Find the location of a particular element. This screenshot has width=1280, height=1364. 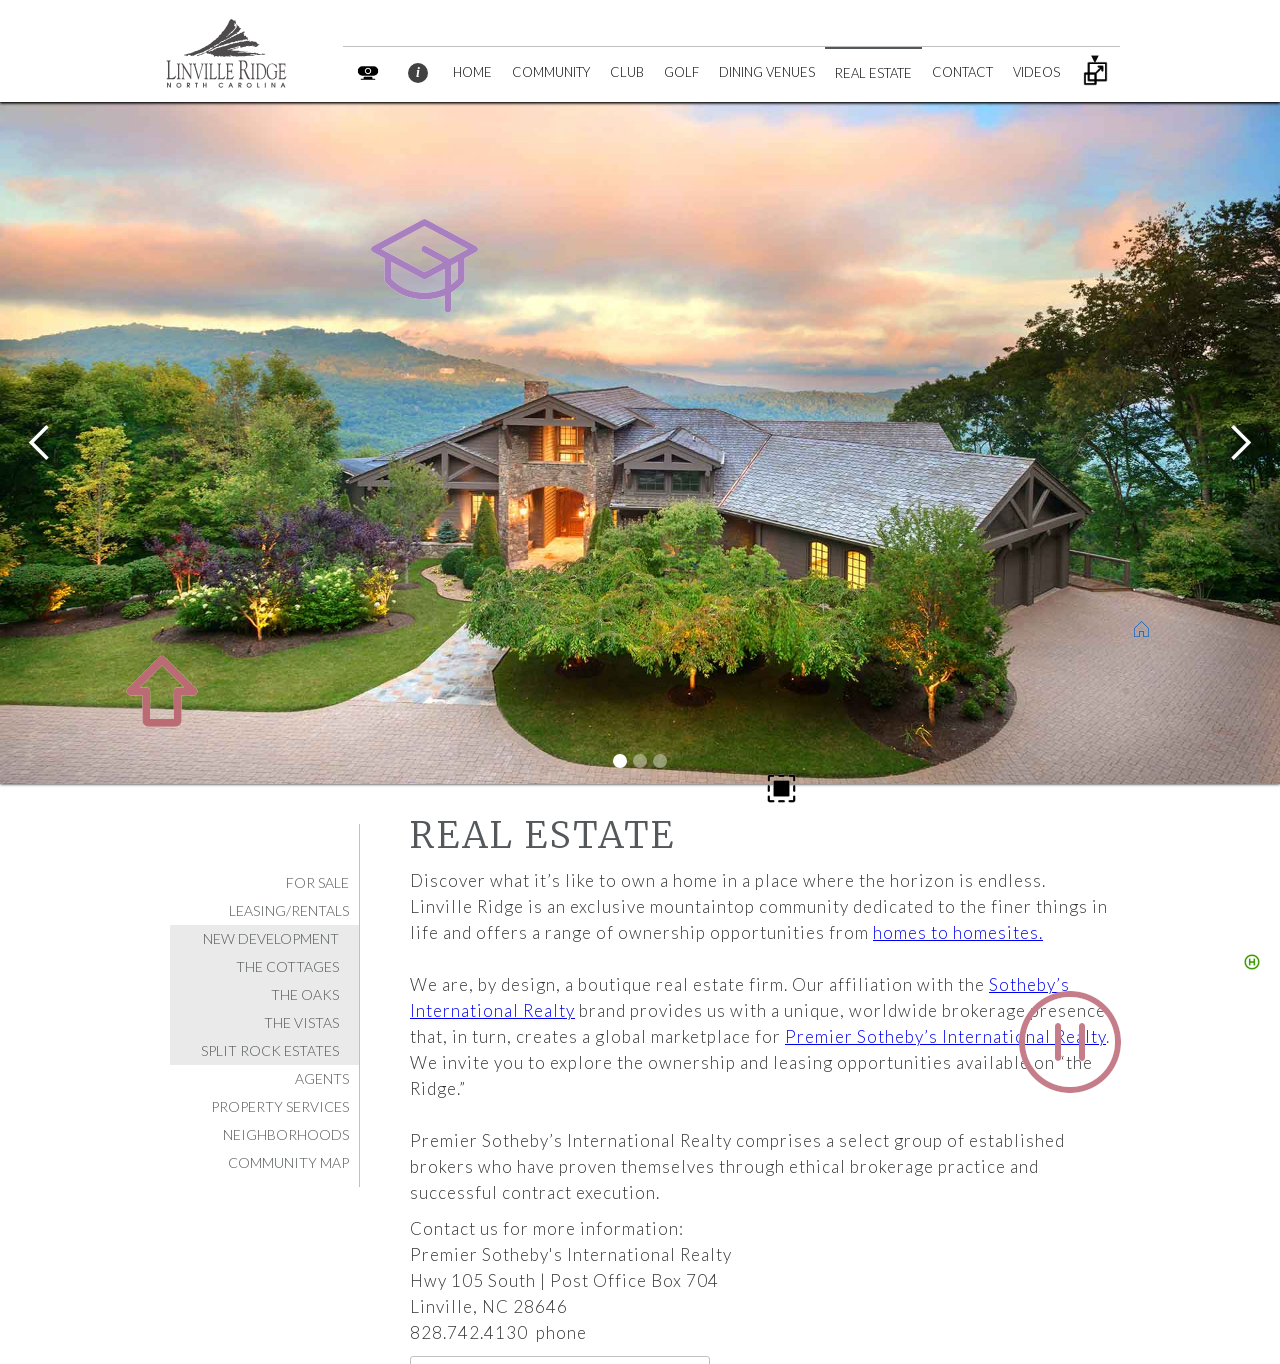

navigate to section H or category H is located at coordinates (1252, 962).